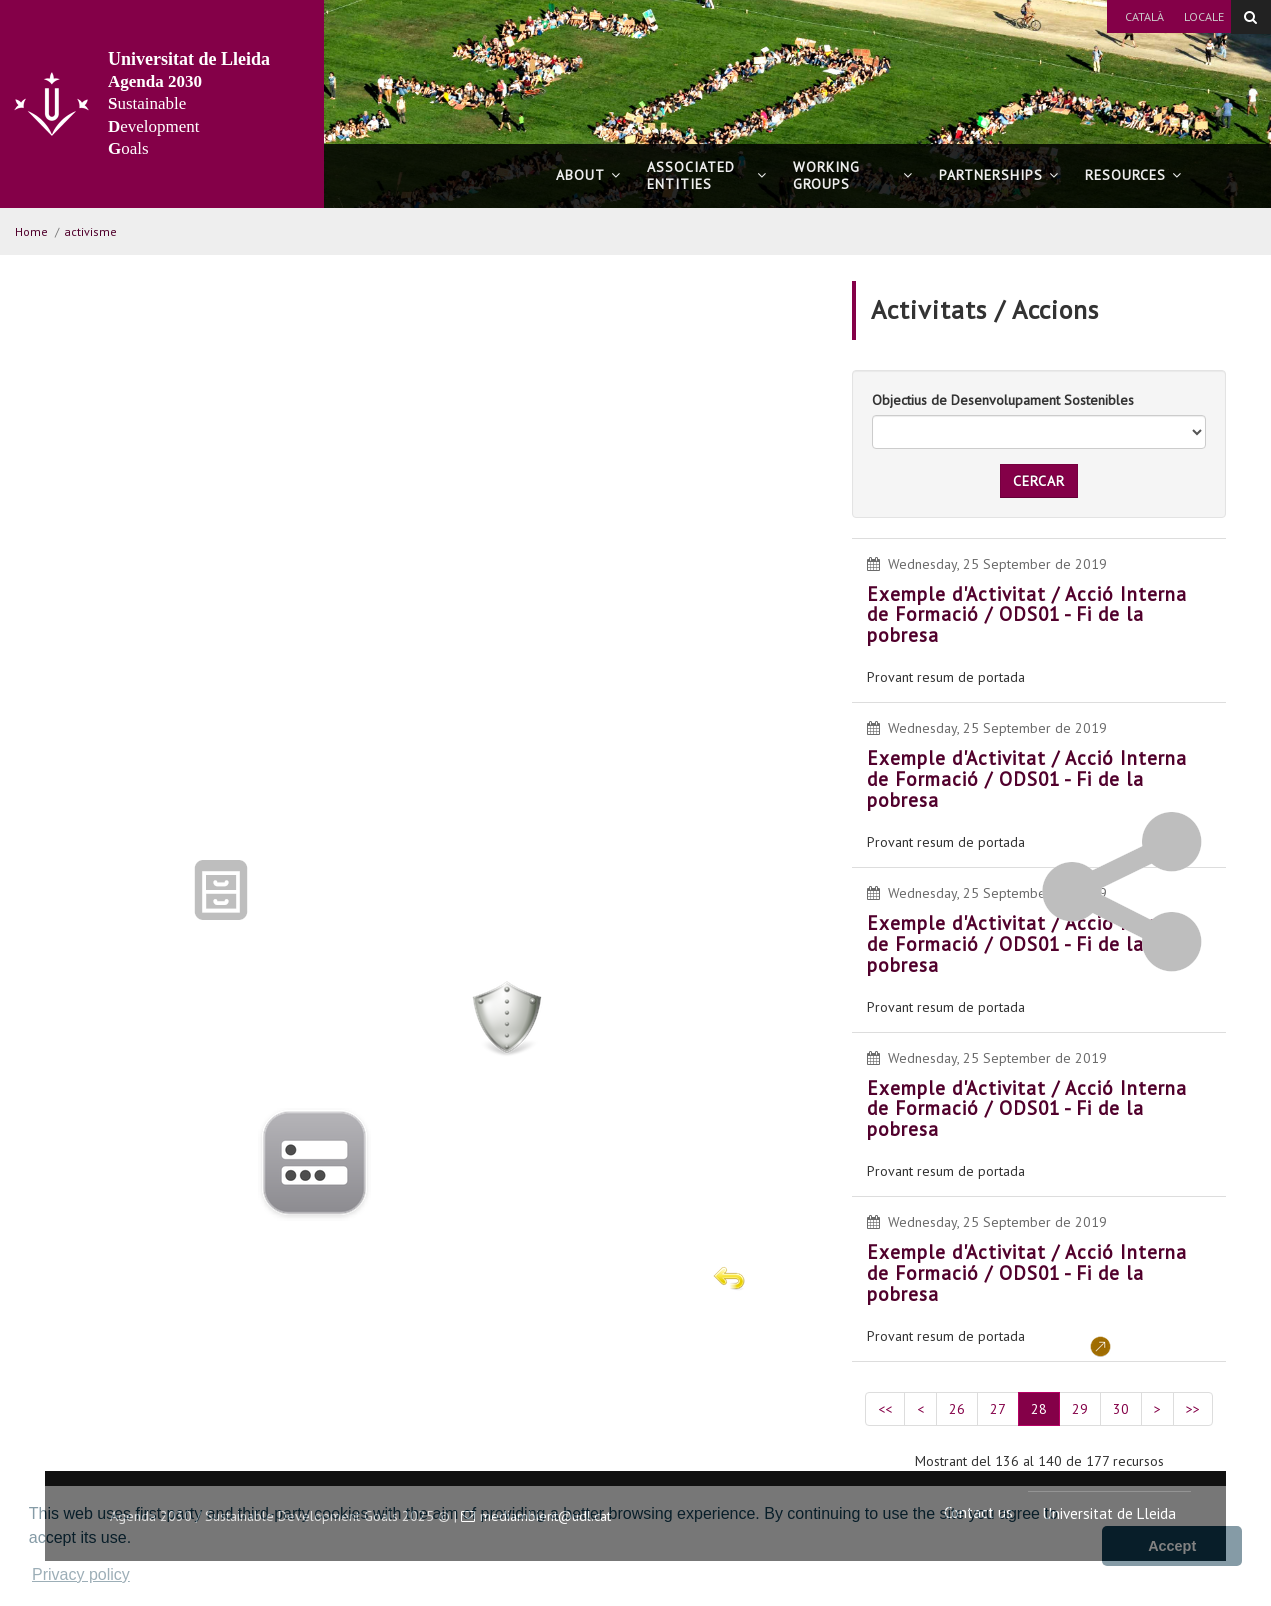 The width and height of the screenshot is (1271, 1606). I want to click on indicates a symbolic link or shortcut to another file, so click(1100, 1346).